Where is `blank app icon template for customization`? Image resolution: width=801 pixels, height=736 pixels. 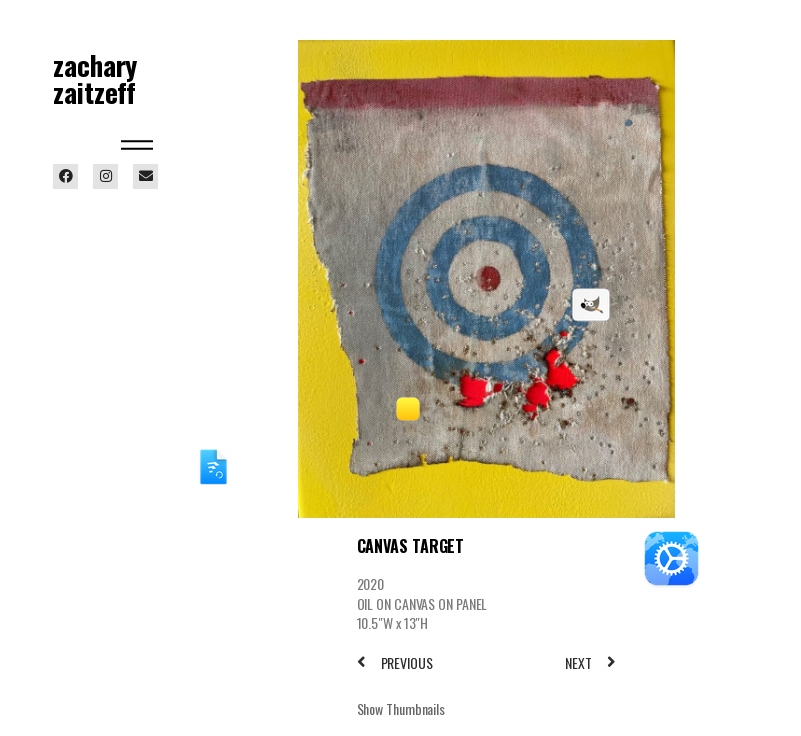
blank app icon template for customization is located at coordinates (408, 409).